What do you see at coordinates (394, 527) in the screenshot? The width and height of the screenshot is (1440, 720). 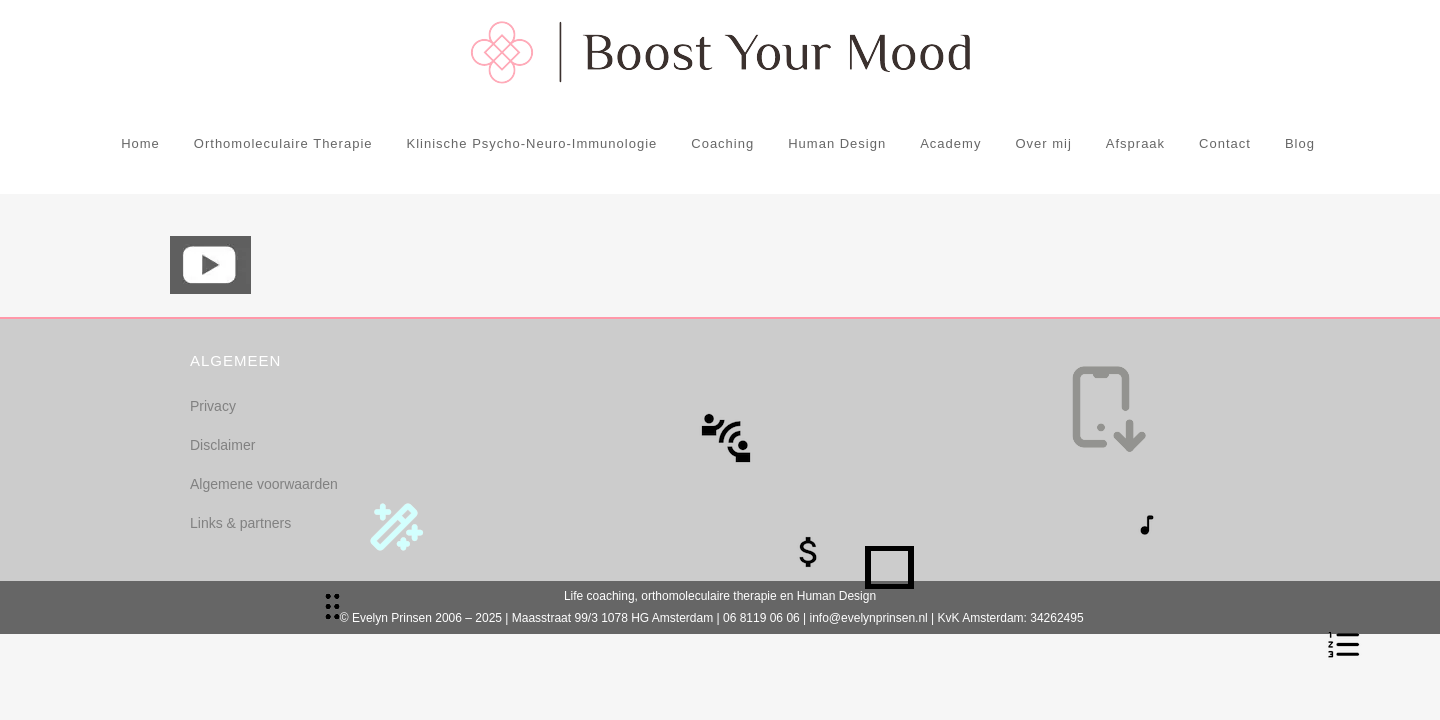 I see `apply auto-enhance or smart adjustments` at bounding box center [394, 527].